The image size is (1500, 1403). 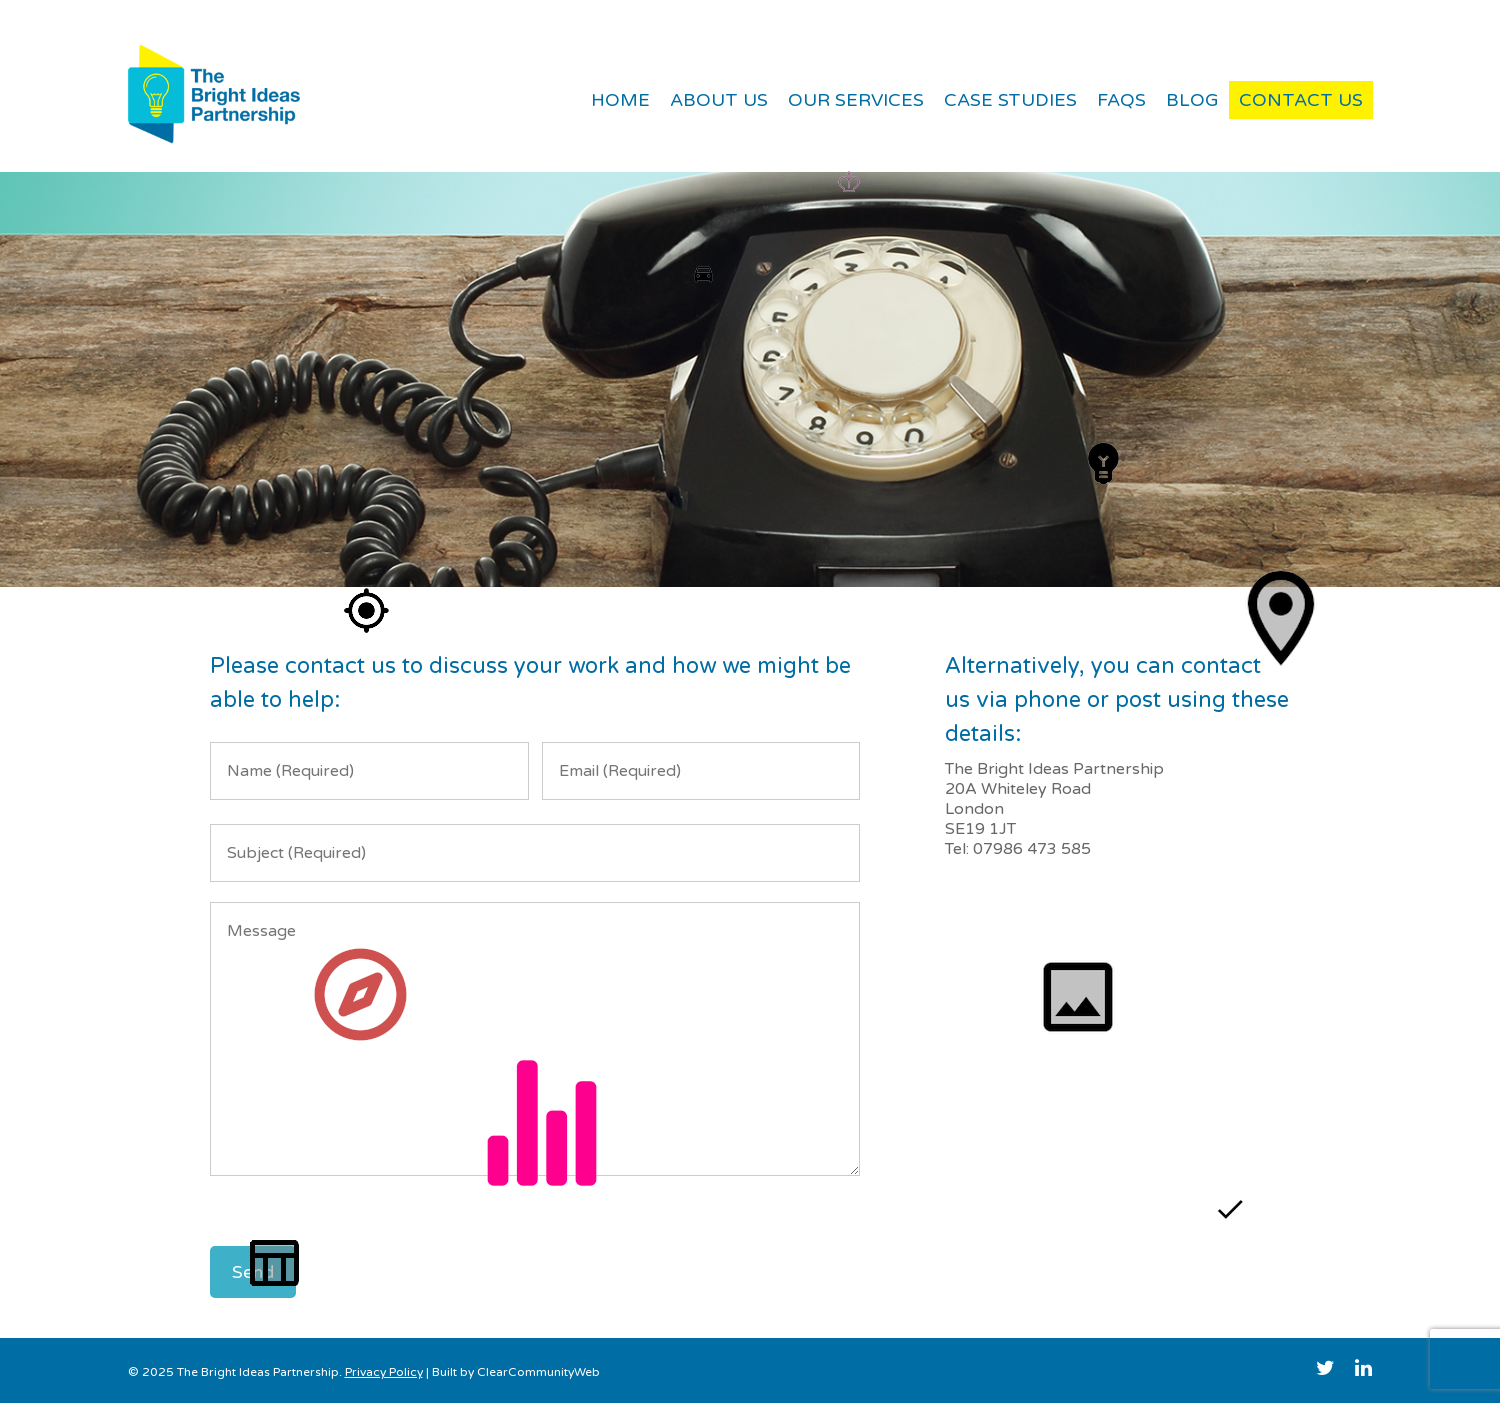 I want to click on view or set your current location, so click(x=1281, y=618).